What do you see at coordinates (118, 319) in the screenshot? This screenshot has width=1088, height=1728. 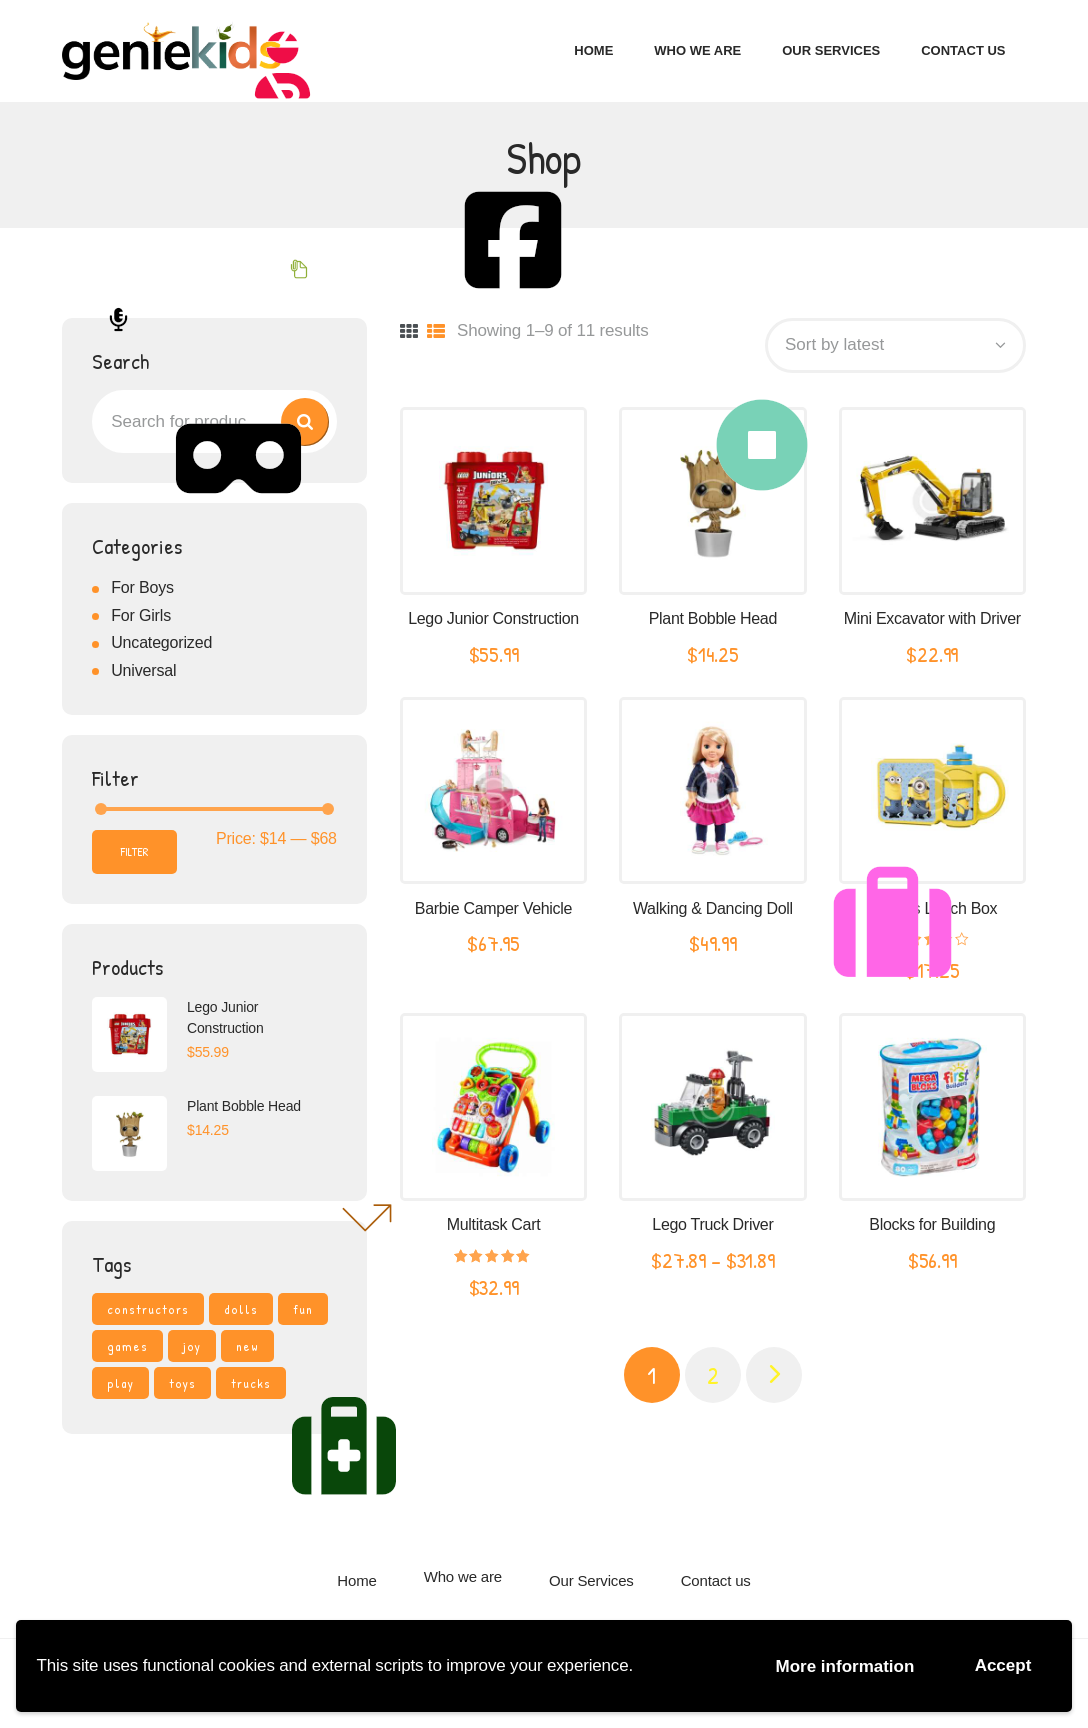 I see `tap to record audio or voice message` at bounding box center [118, 319].